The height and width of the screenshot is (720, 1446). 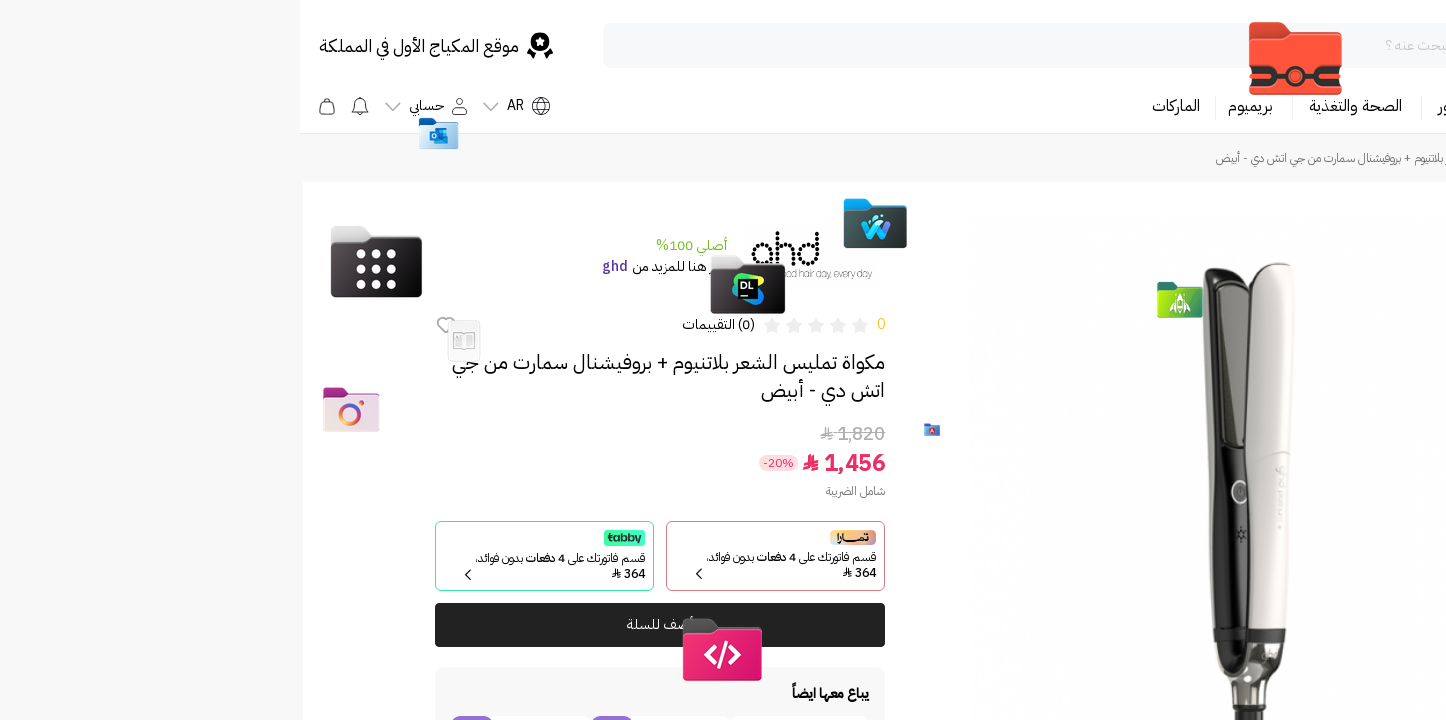 What do you see at coordinates (438, 134) in the screenshot?
I see `open folder containing microsoft outlook files` at bounding box center [438, 134].